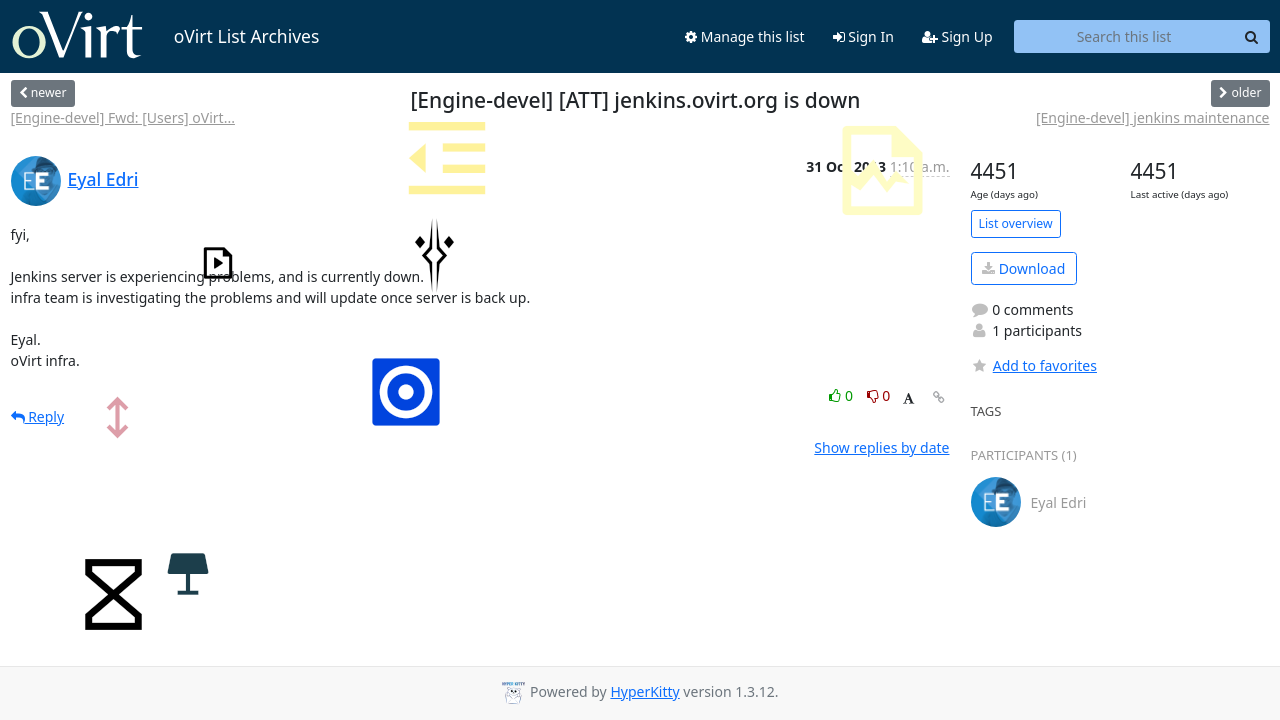 The width and height of the screenshot is (1280, 720). I want to click on indicates a process is in progress or loading, so click(113, 594).